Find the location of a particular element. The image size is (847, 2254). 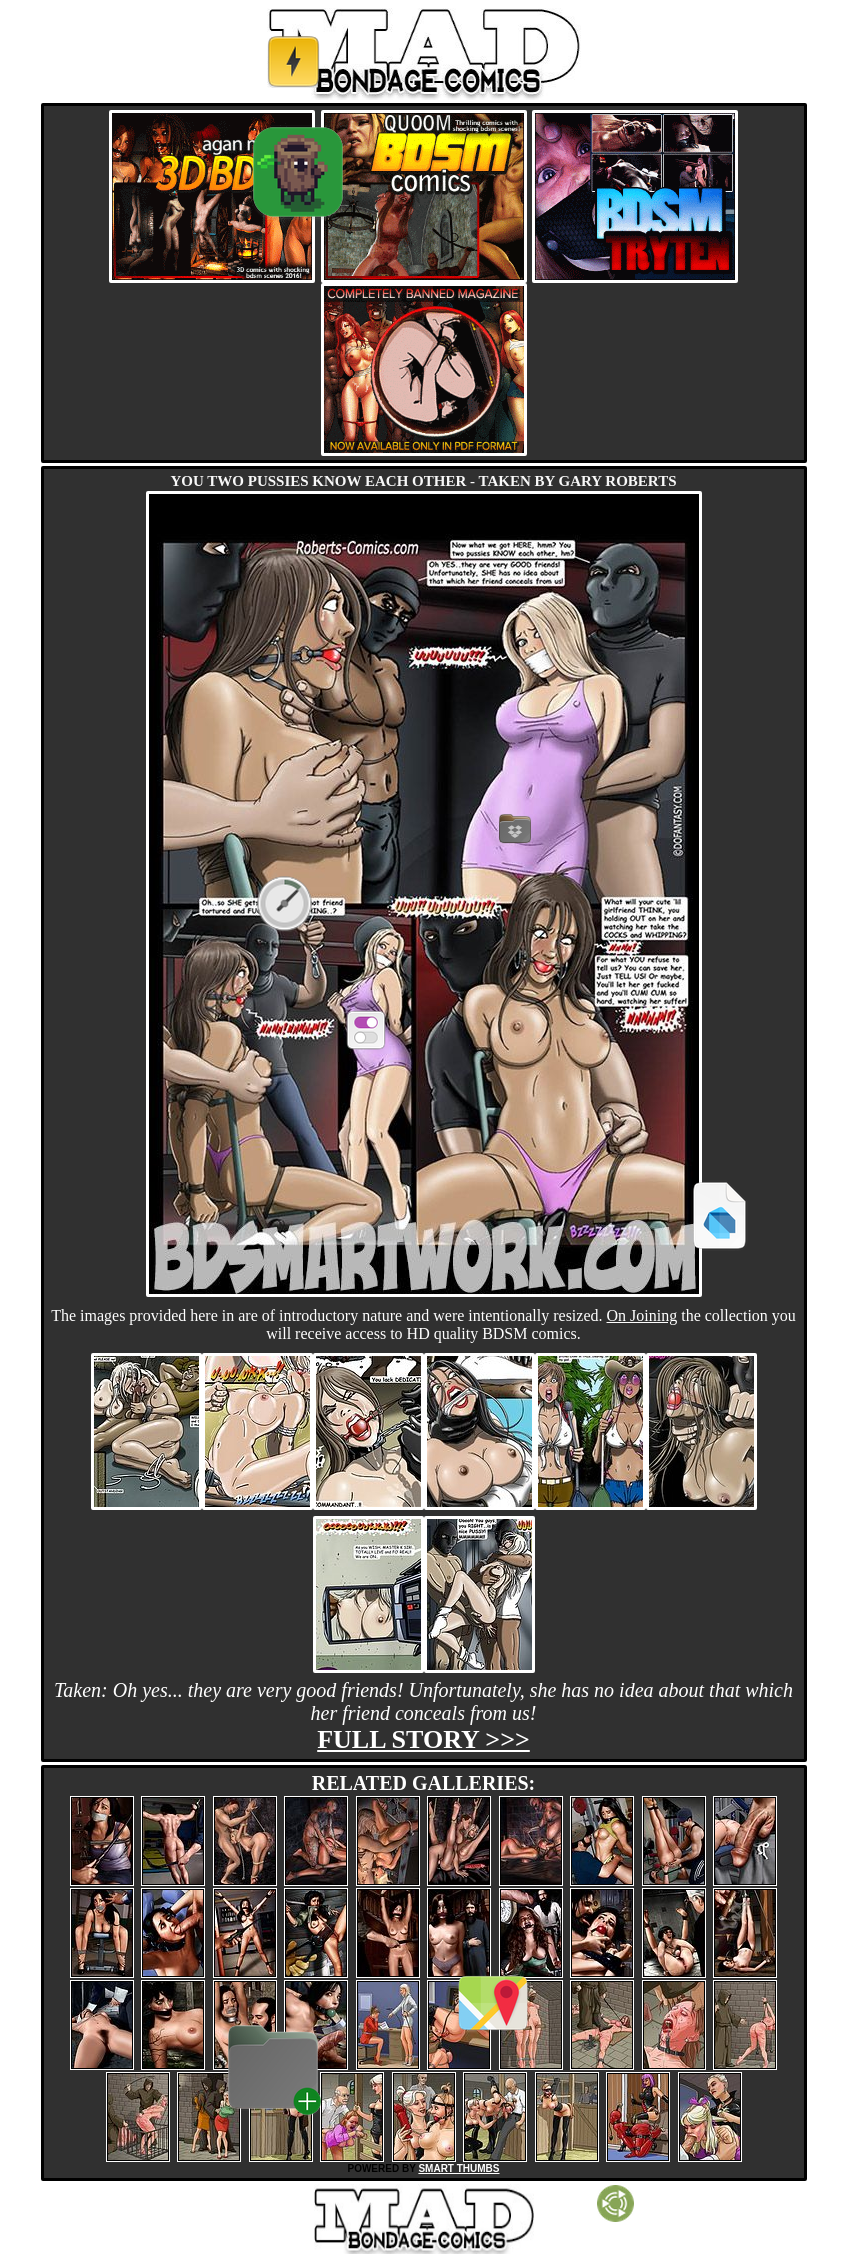

access power and battery settings is located at coordinates (293, 61).